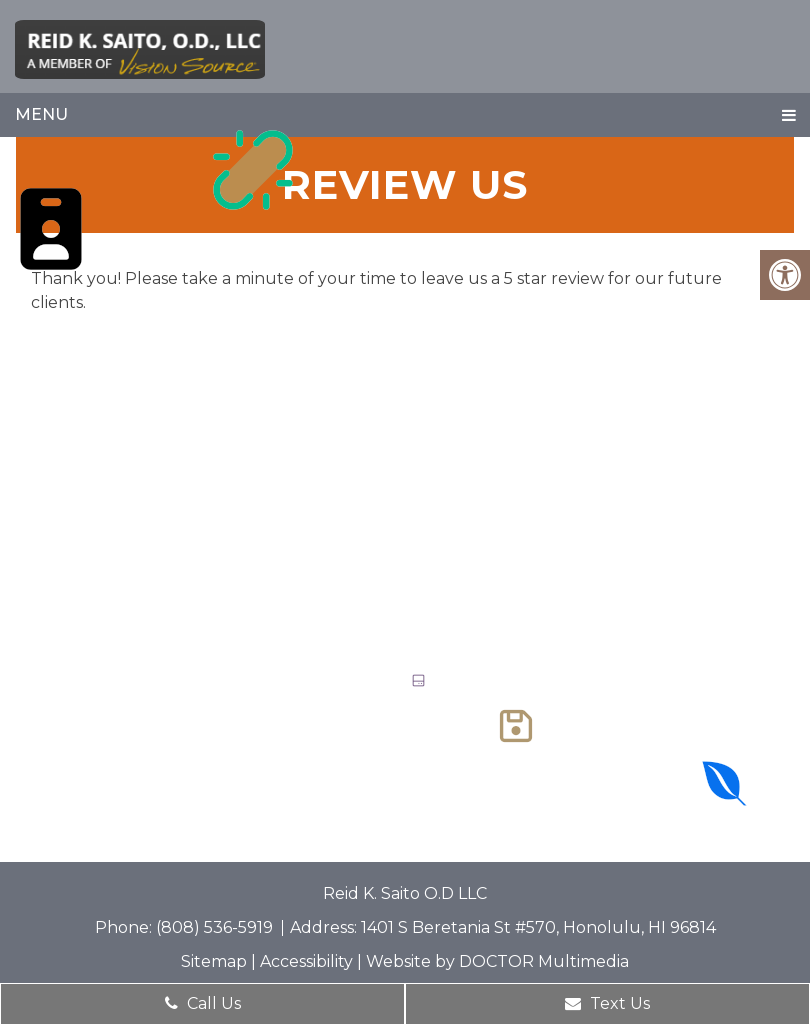  I want to click on access hard drive or storage settings, so click(418, 680).